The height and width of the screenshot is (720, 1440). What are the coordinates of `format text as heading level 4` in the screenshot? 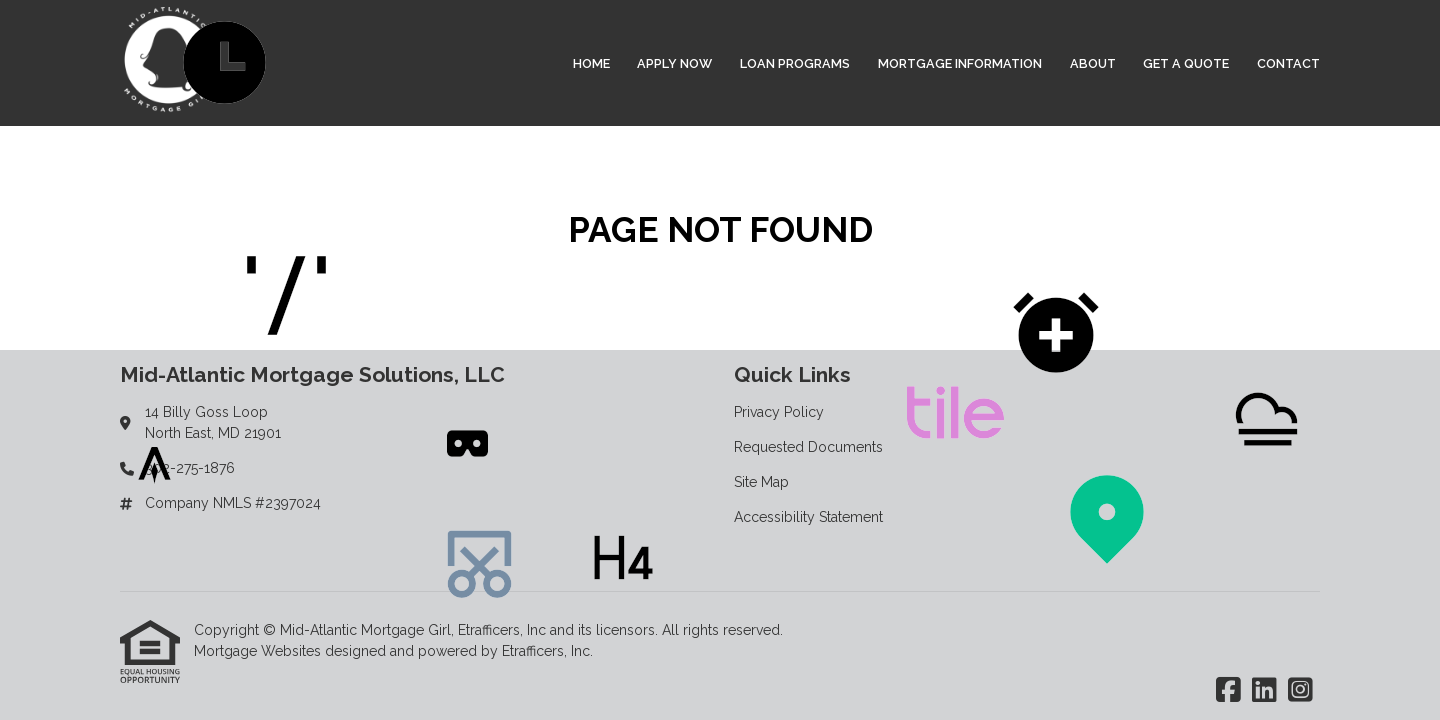 It's located at (621, 557).